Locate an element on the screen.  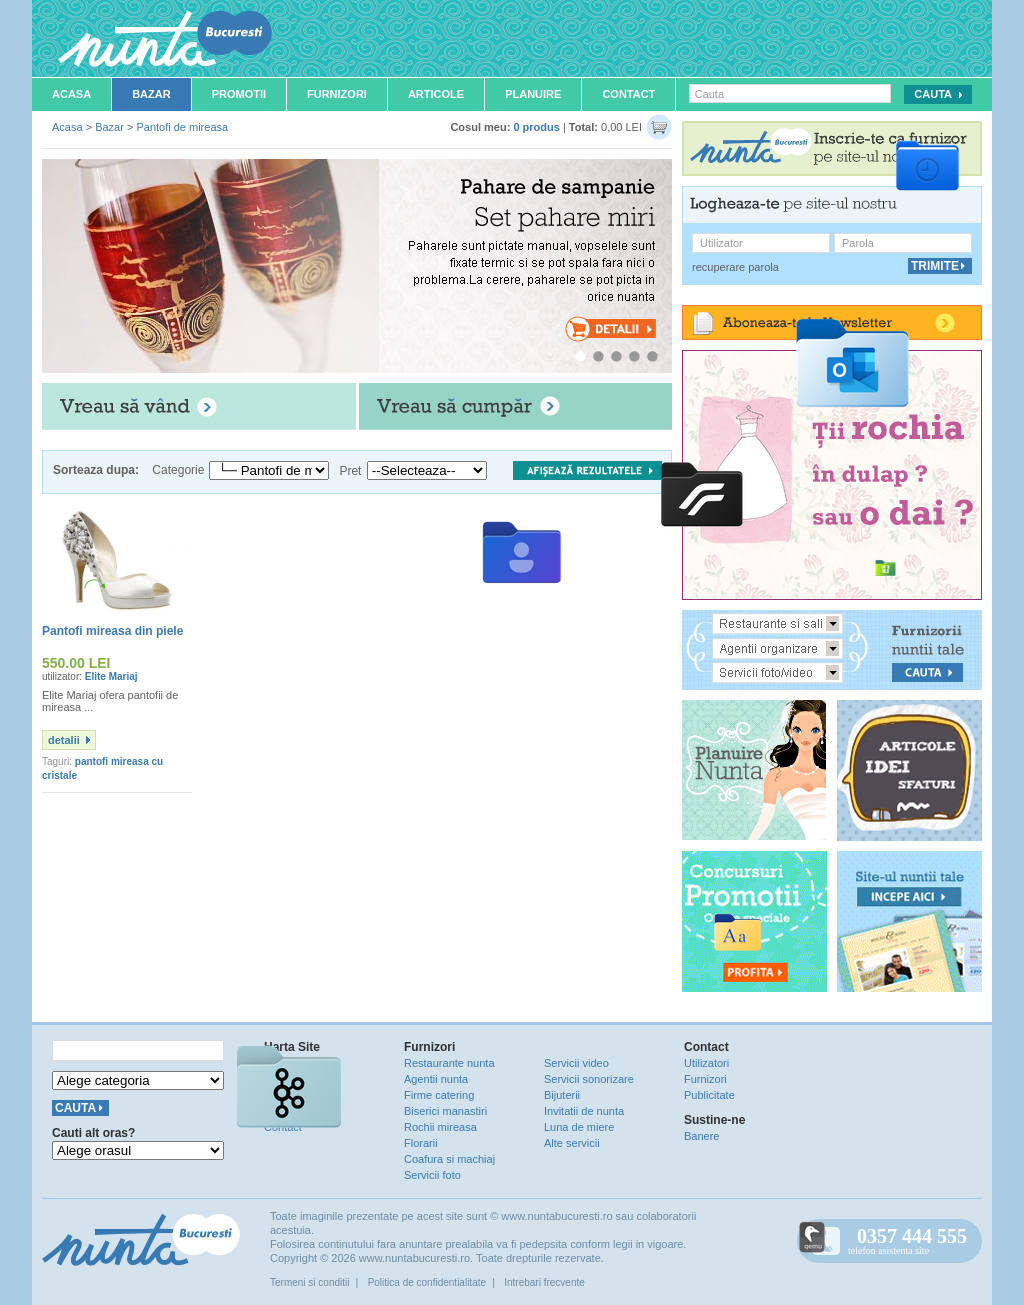
open folder containing microsoft outlook files is located at coordinates (852, 366).